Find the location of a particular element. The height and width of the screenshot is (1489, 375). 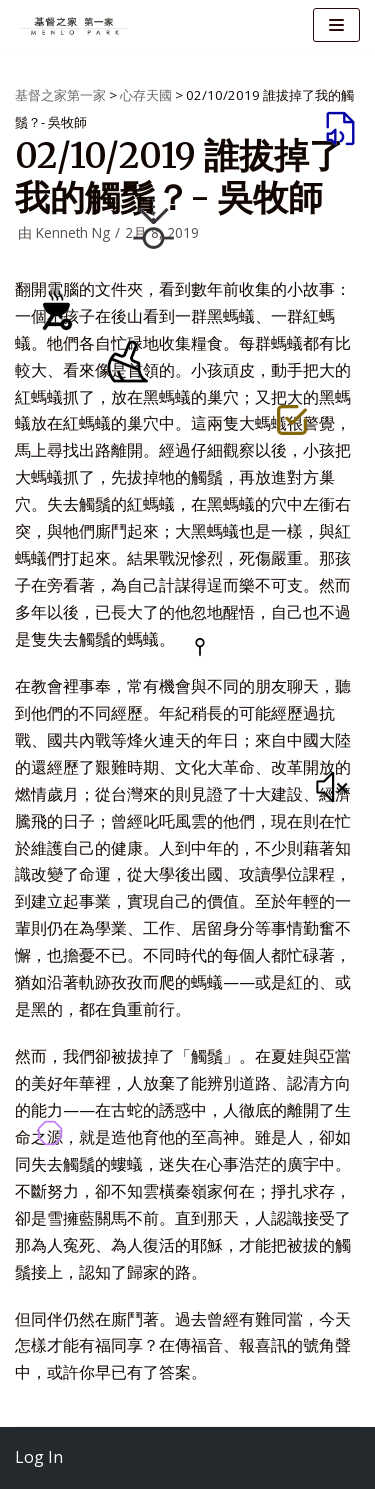

clear or clean up items is located at coordinates (127, 363).